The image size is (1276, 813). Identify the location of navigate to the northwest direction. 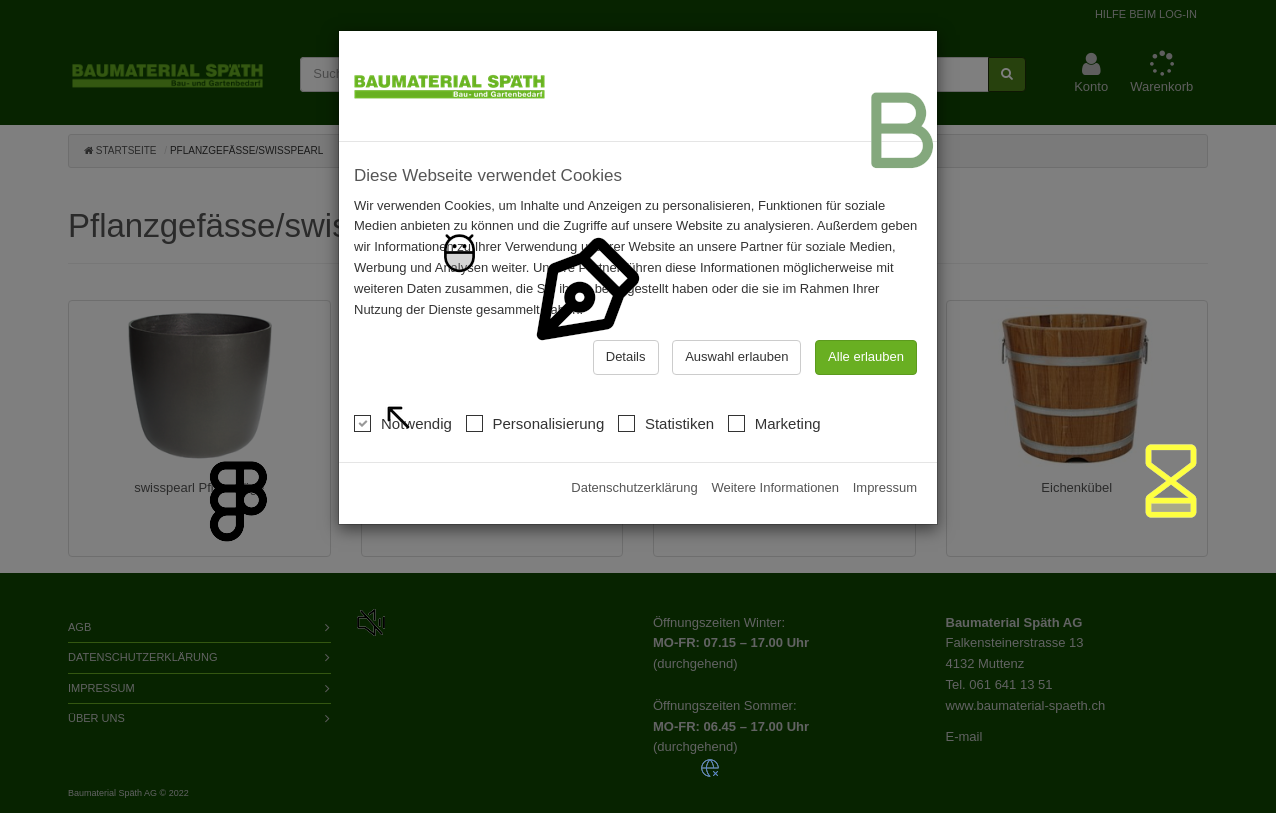
(398, 417).